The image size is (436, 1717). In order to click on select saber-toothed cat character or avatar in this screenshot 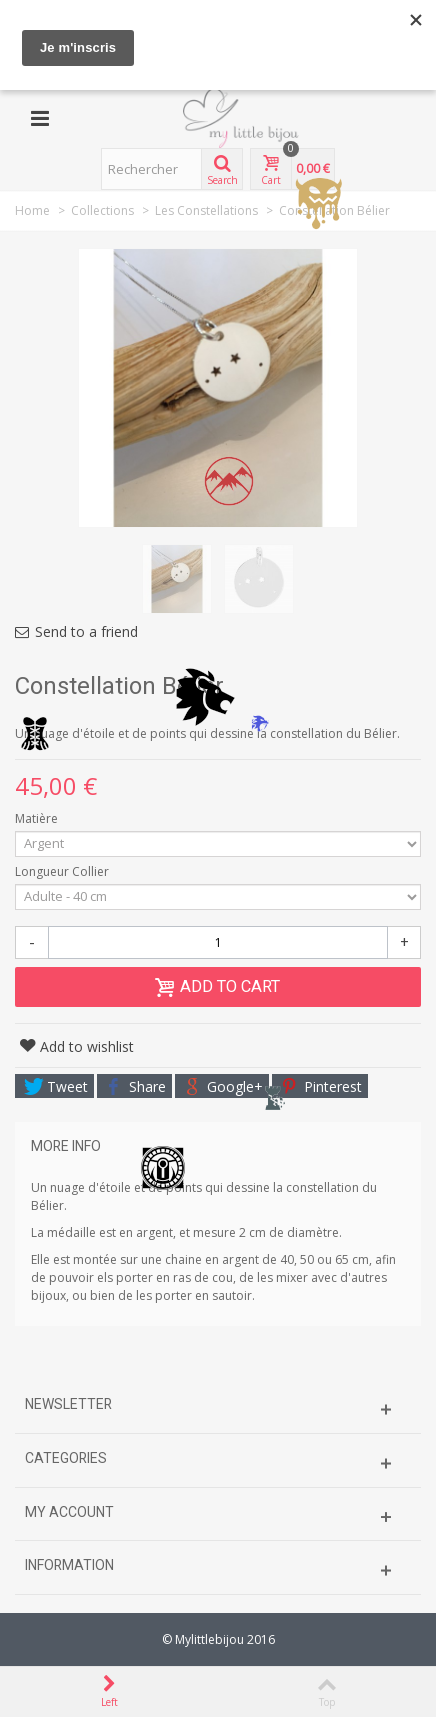, I will do `click(260, 723)`.